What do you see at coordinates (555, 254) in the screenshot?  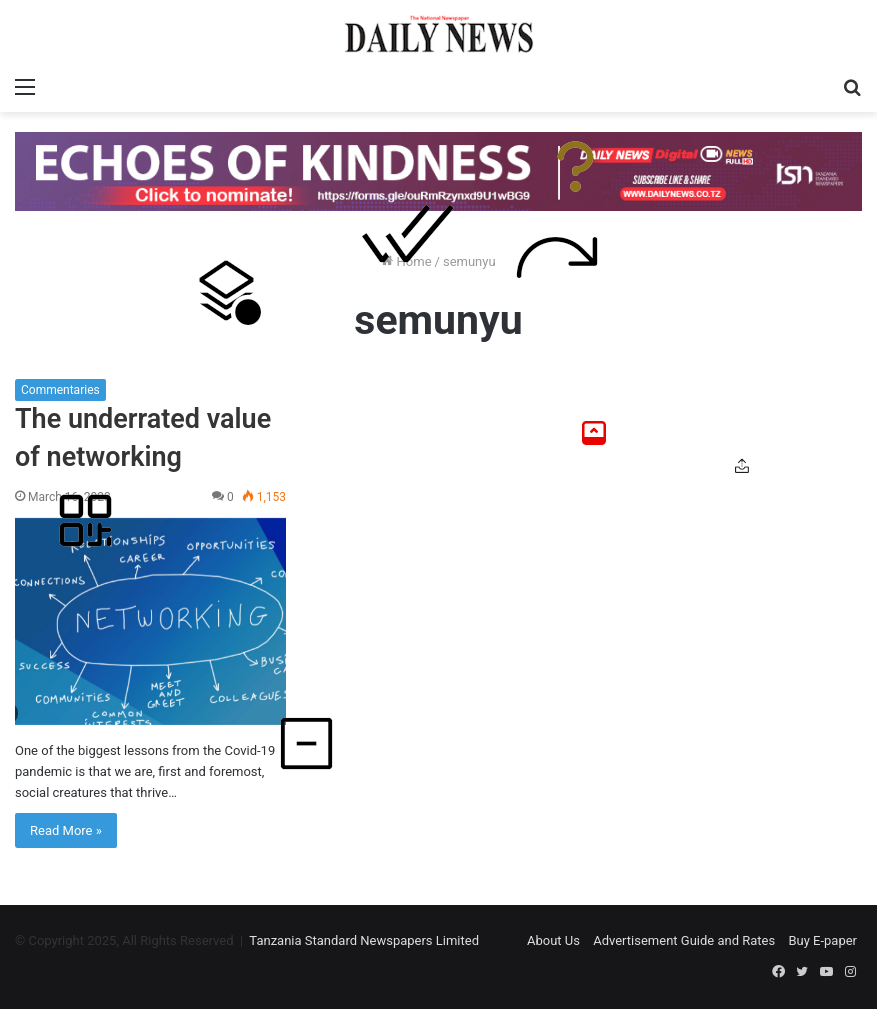 I see `redo last action` at bounding box center [555, 254].